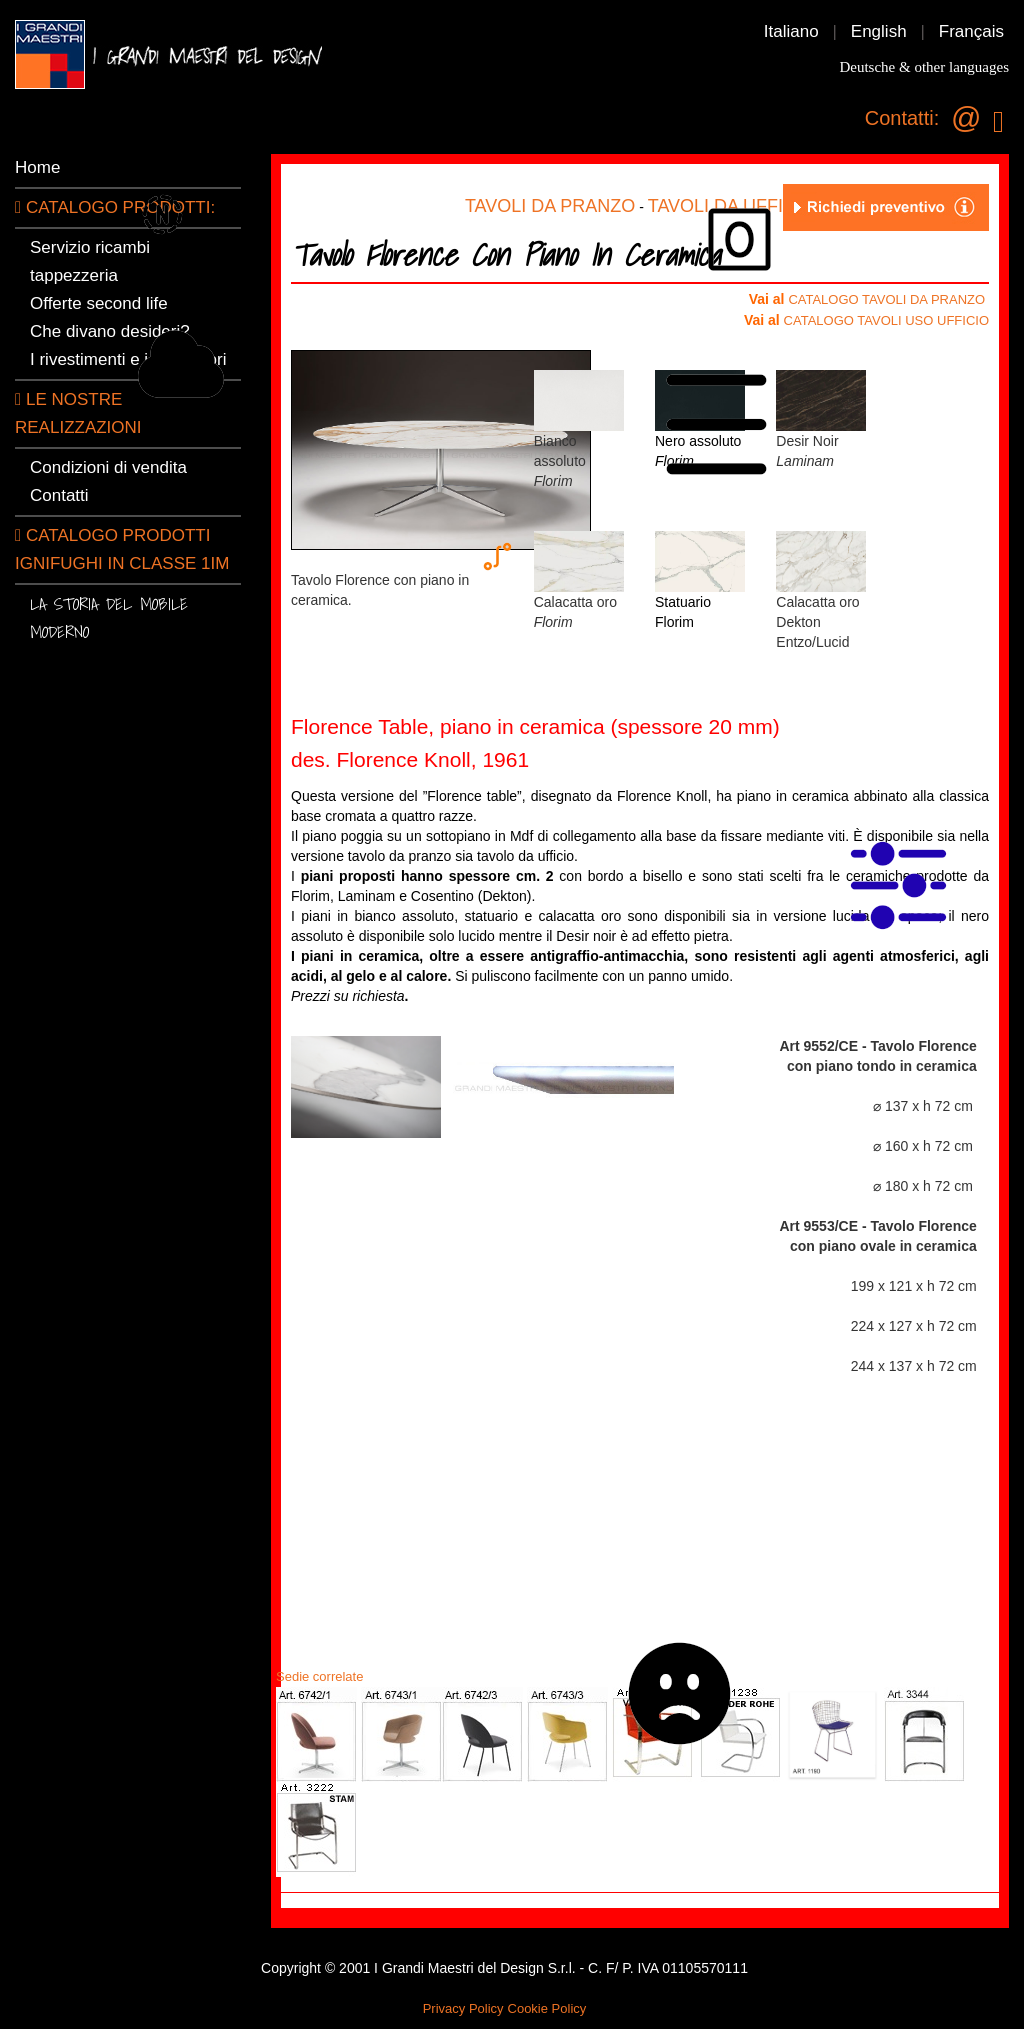 The image size is (1024, 2029). Describe the element at coordinates (679, 1693) in the screenshot. I see `indicates negative feedback or dissatisfaction` at that location.